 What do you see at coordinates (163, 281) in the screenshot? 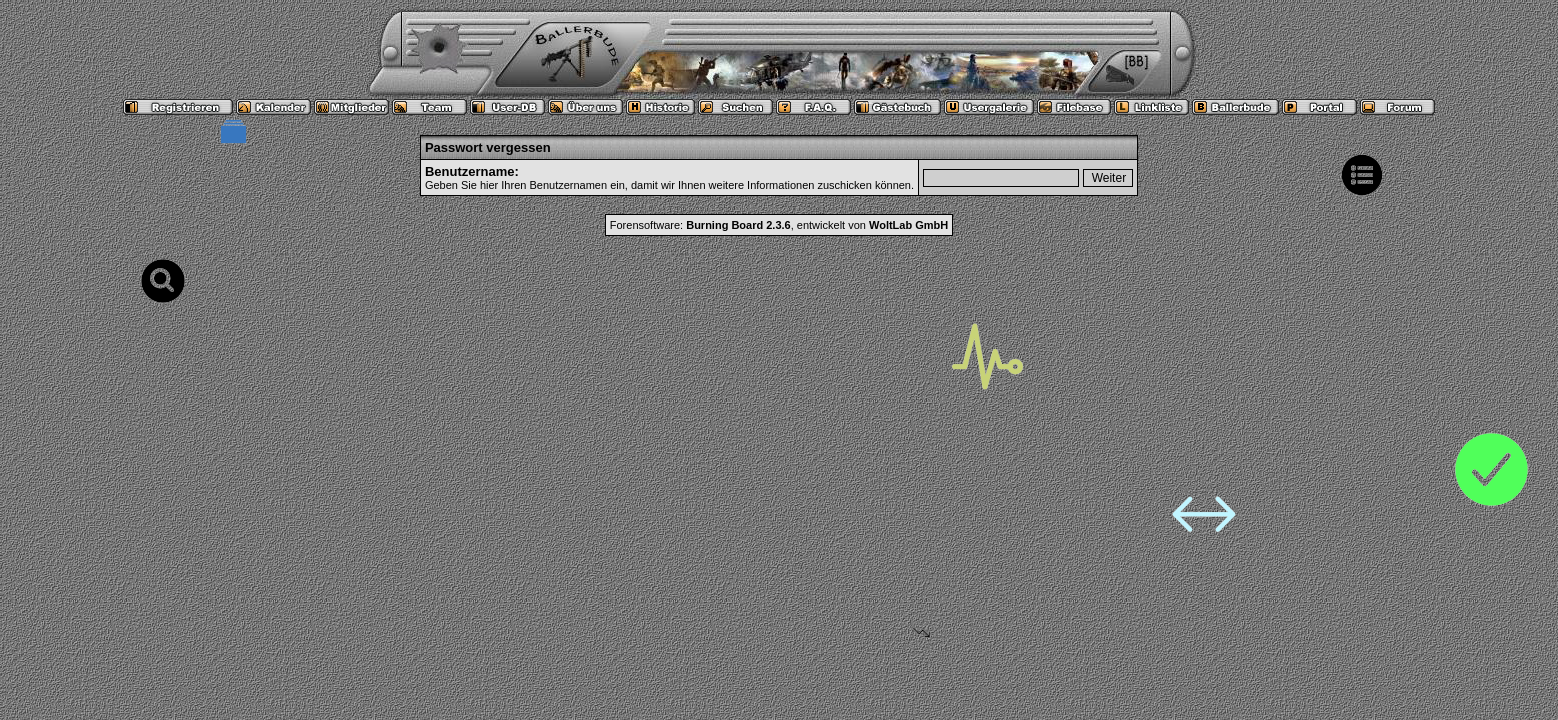
I see `tap to search` at bounding box center [163, 281].